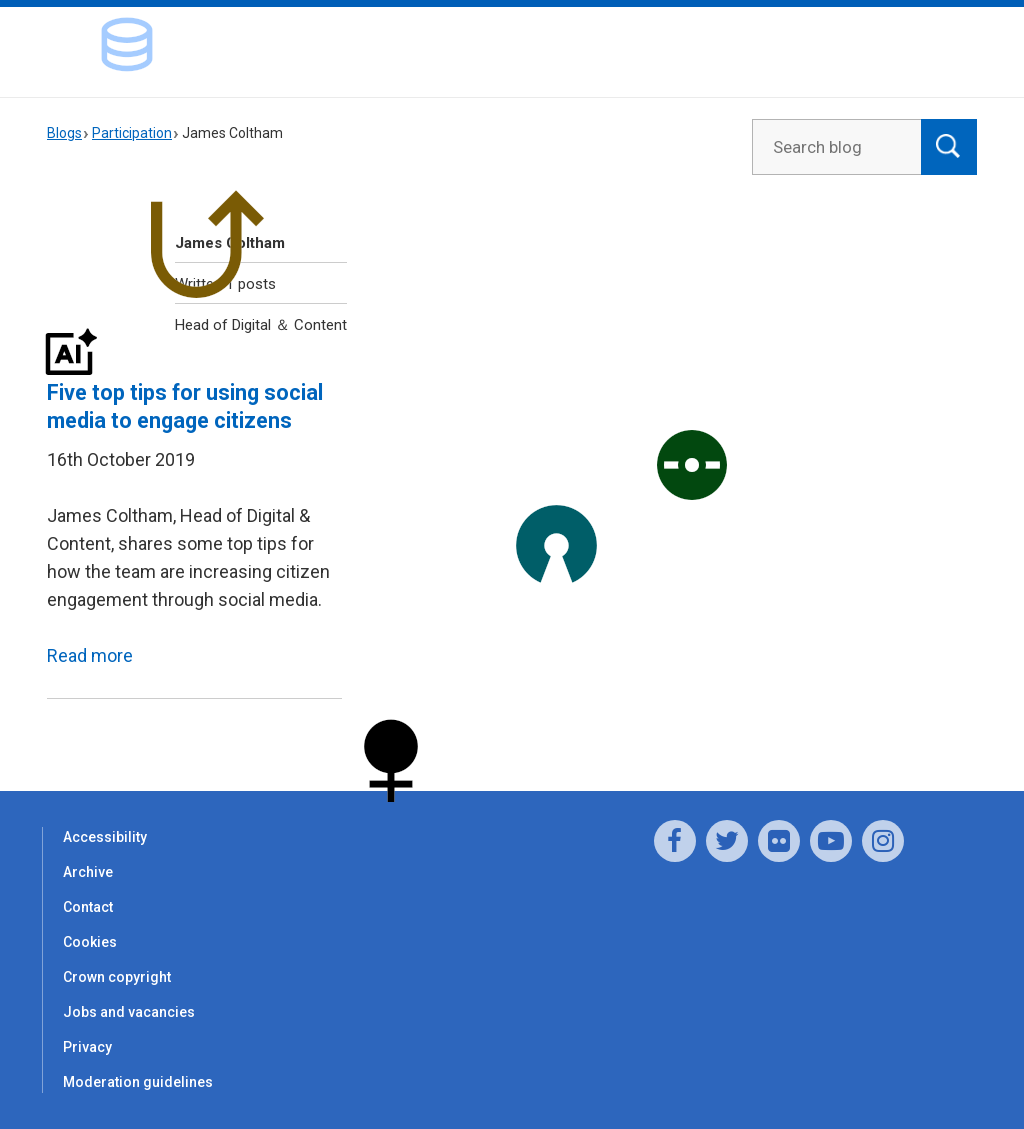 This screenshot has height=1129, width=1024. Describe the element at coordinates (202, 247) in the screenshot. I see `redo or repeat last action` at that location.